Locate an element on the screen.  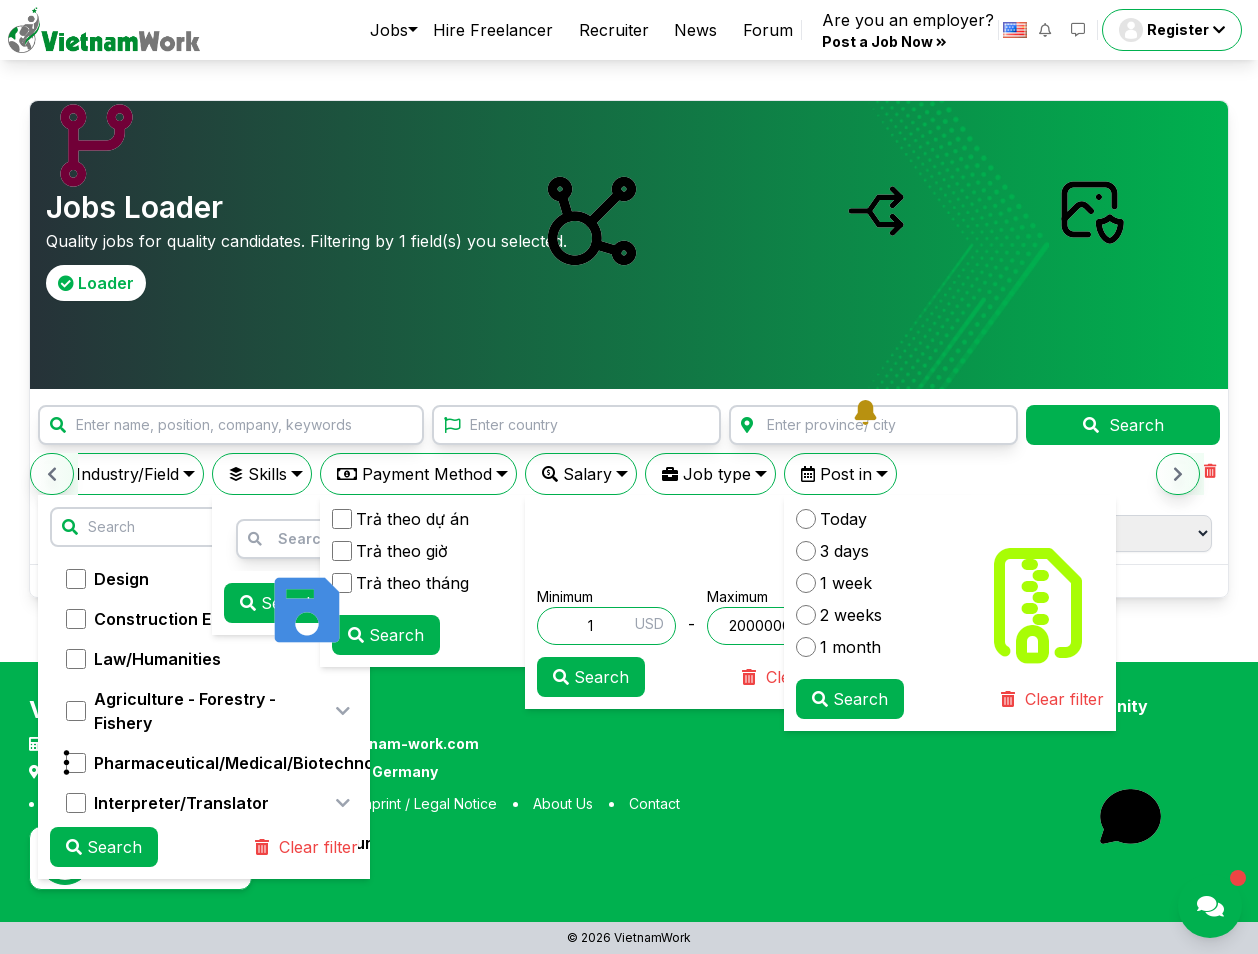
view repository branches is located at coordinates (96, 145).